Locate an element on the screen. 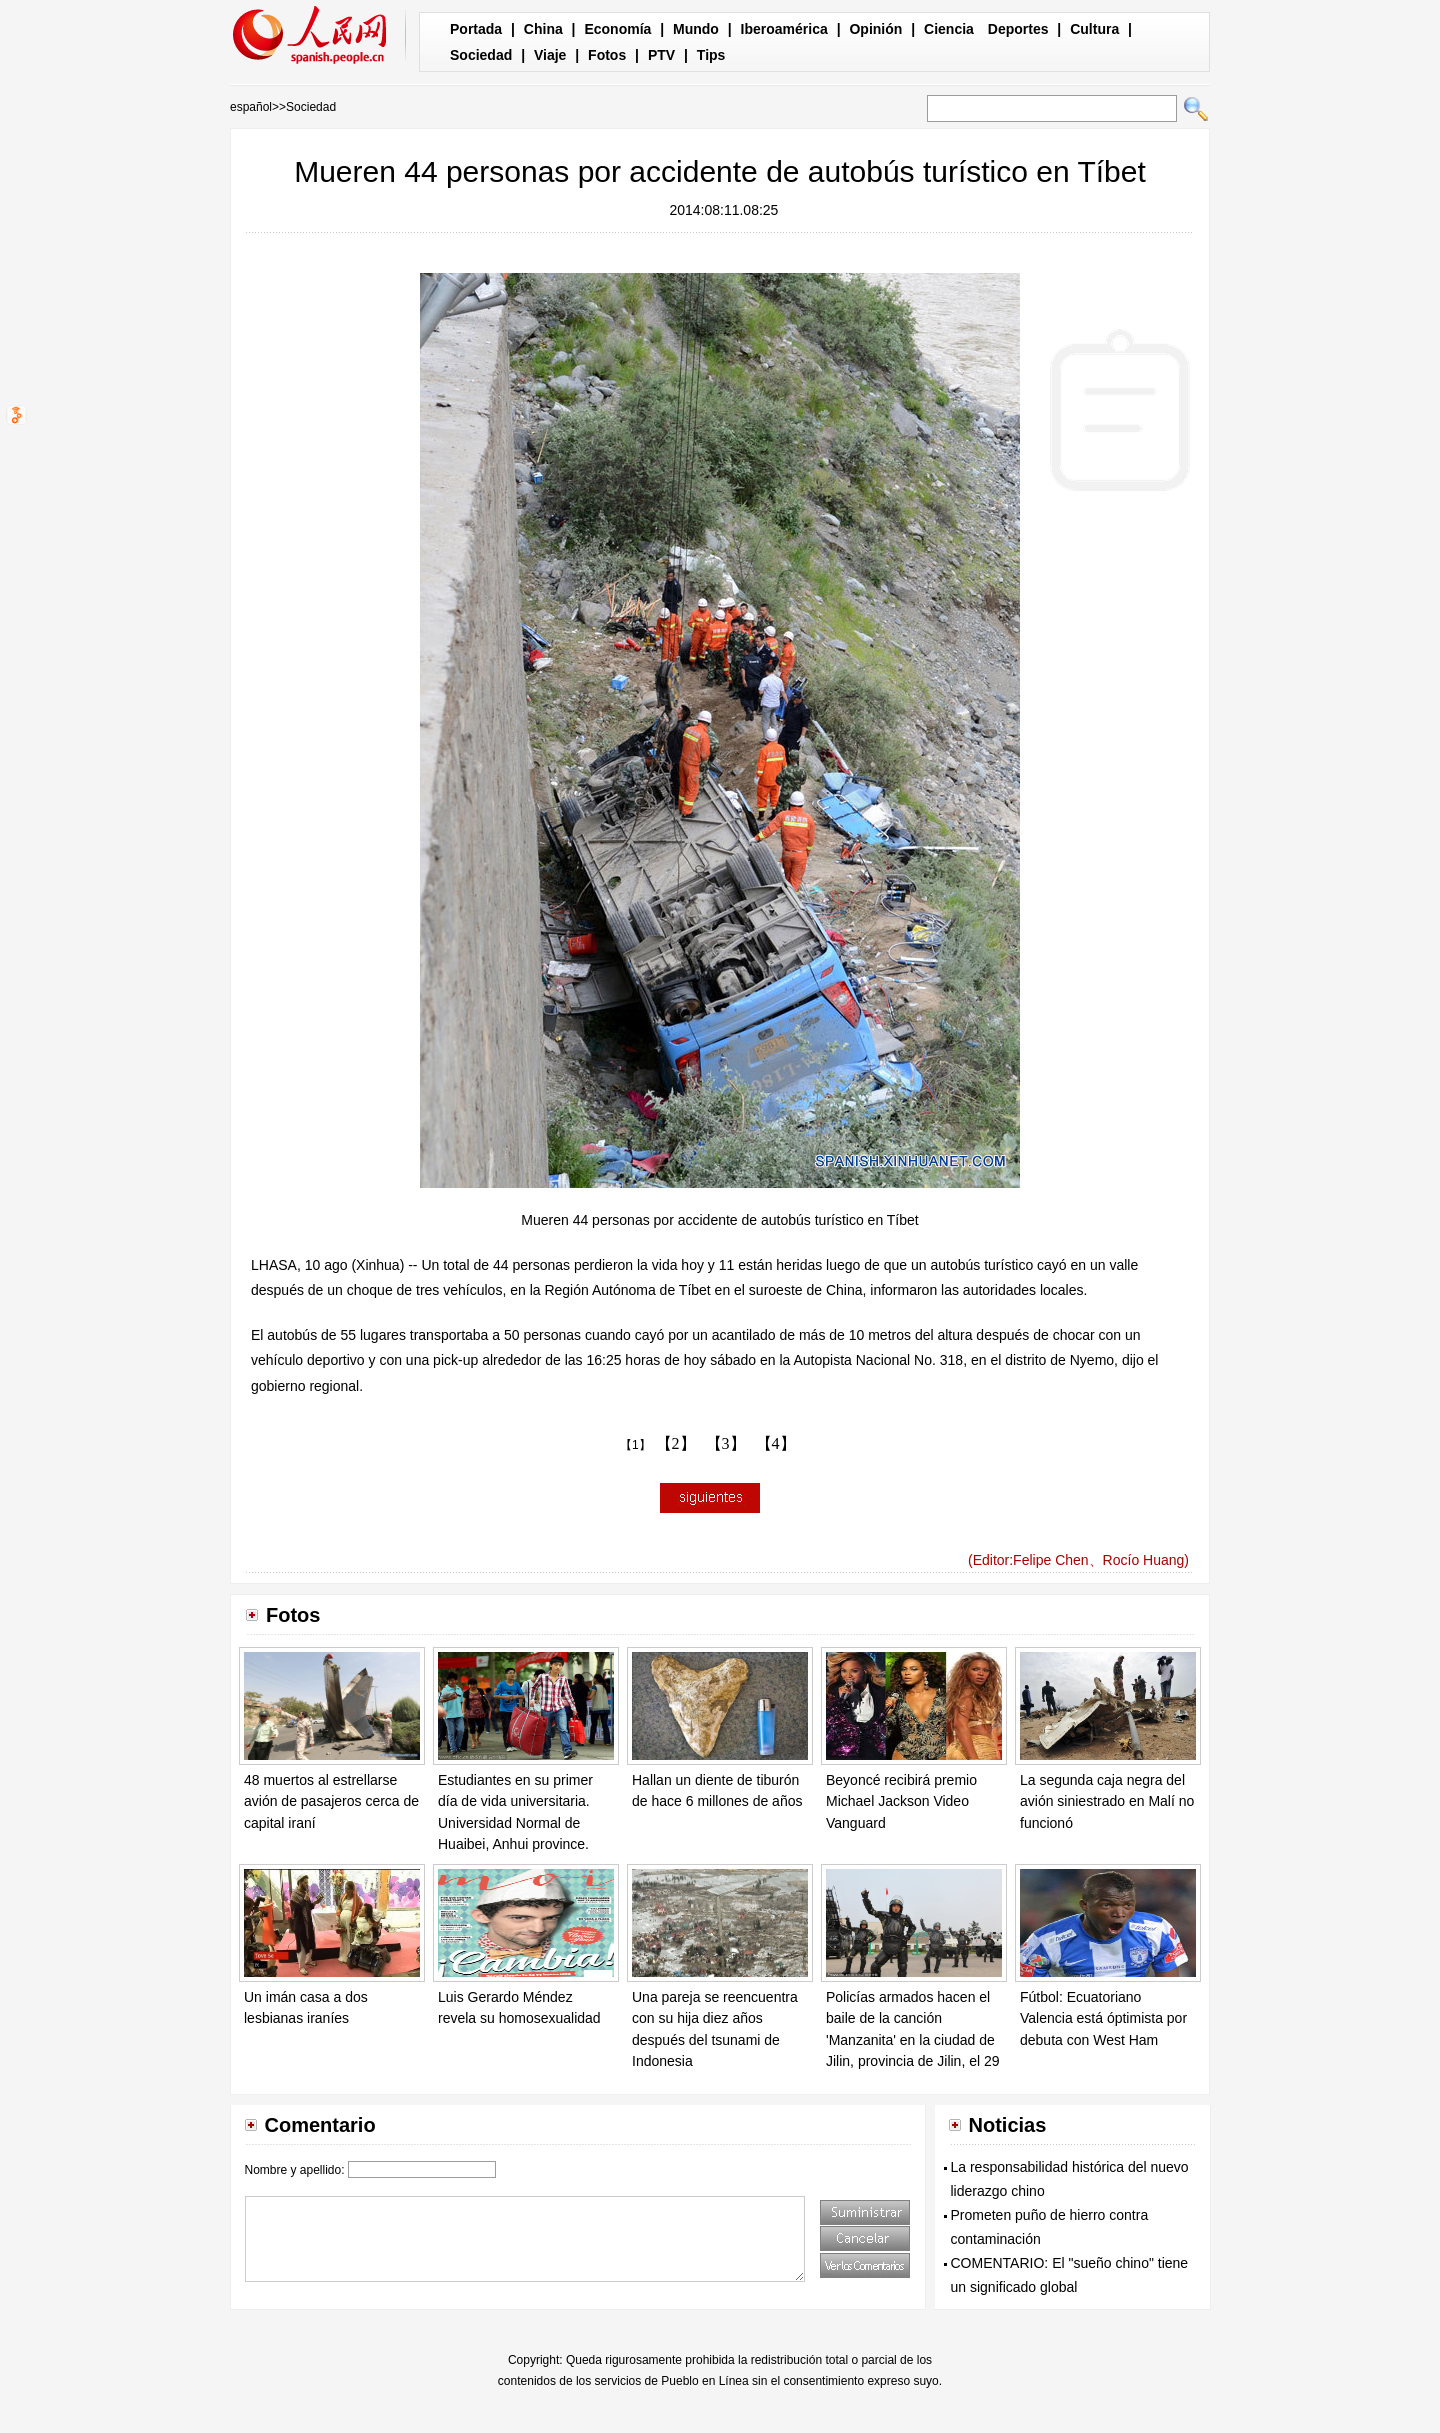 Image resolution: width=1440 pixels, height=2433 pixels. open GNU Radio signal processing application is located at coordinates (16, 415).